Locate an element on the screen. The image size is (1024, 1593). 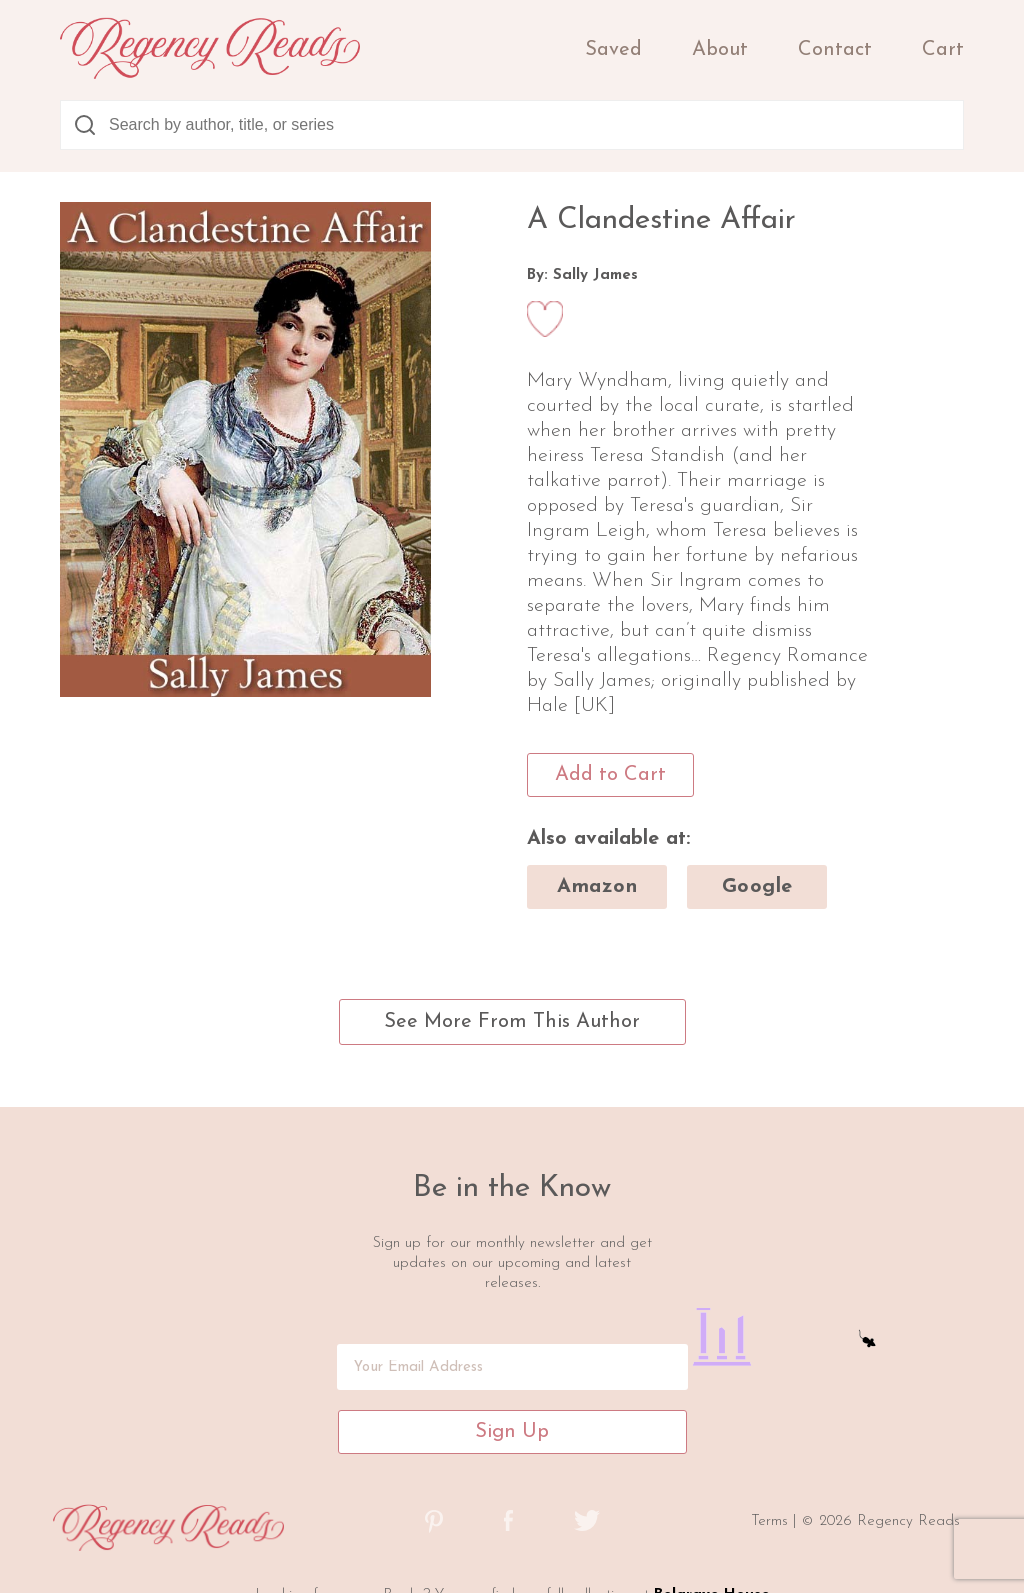
select mouse character or pet is located at coordinates (867, 1338).